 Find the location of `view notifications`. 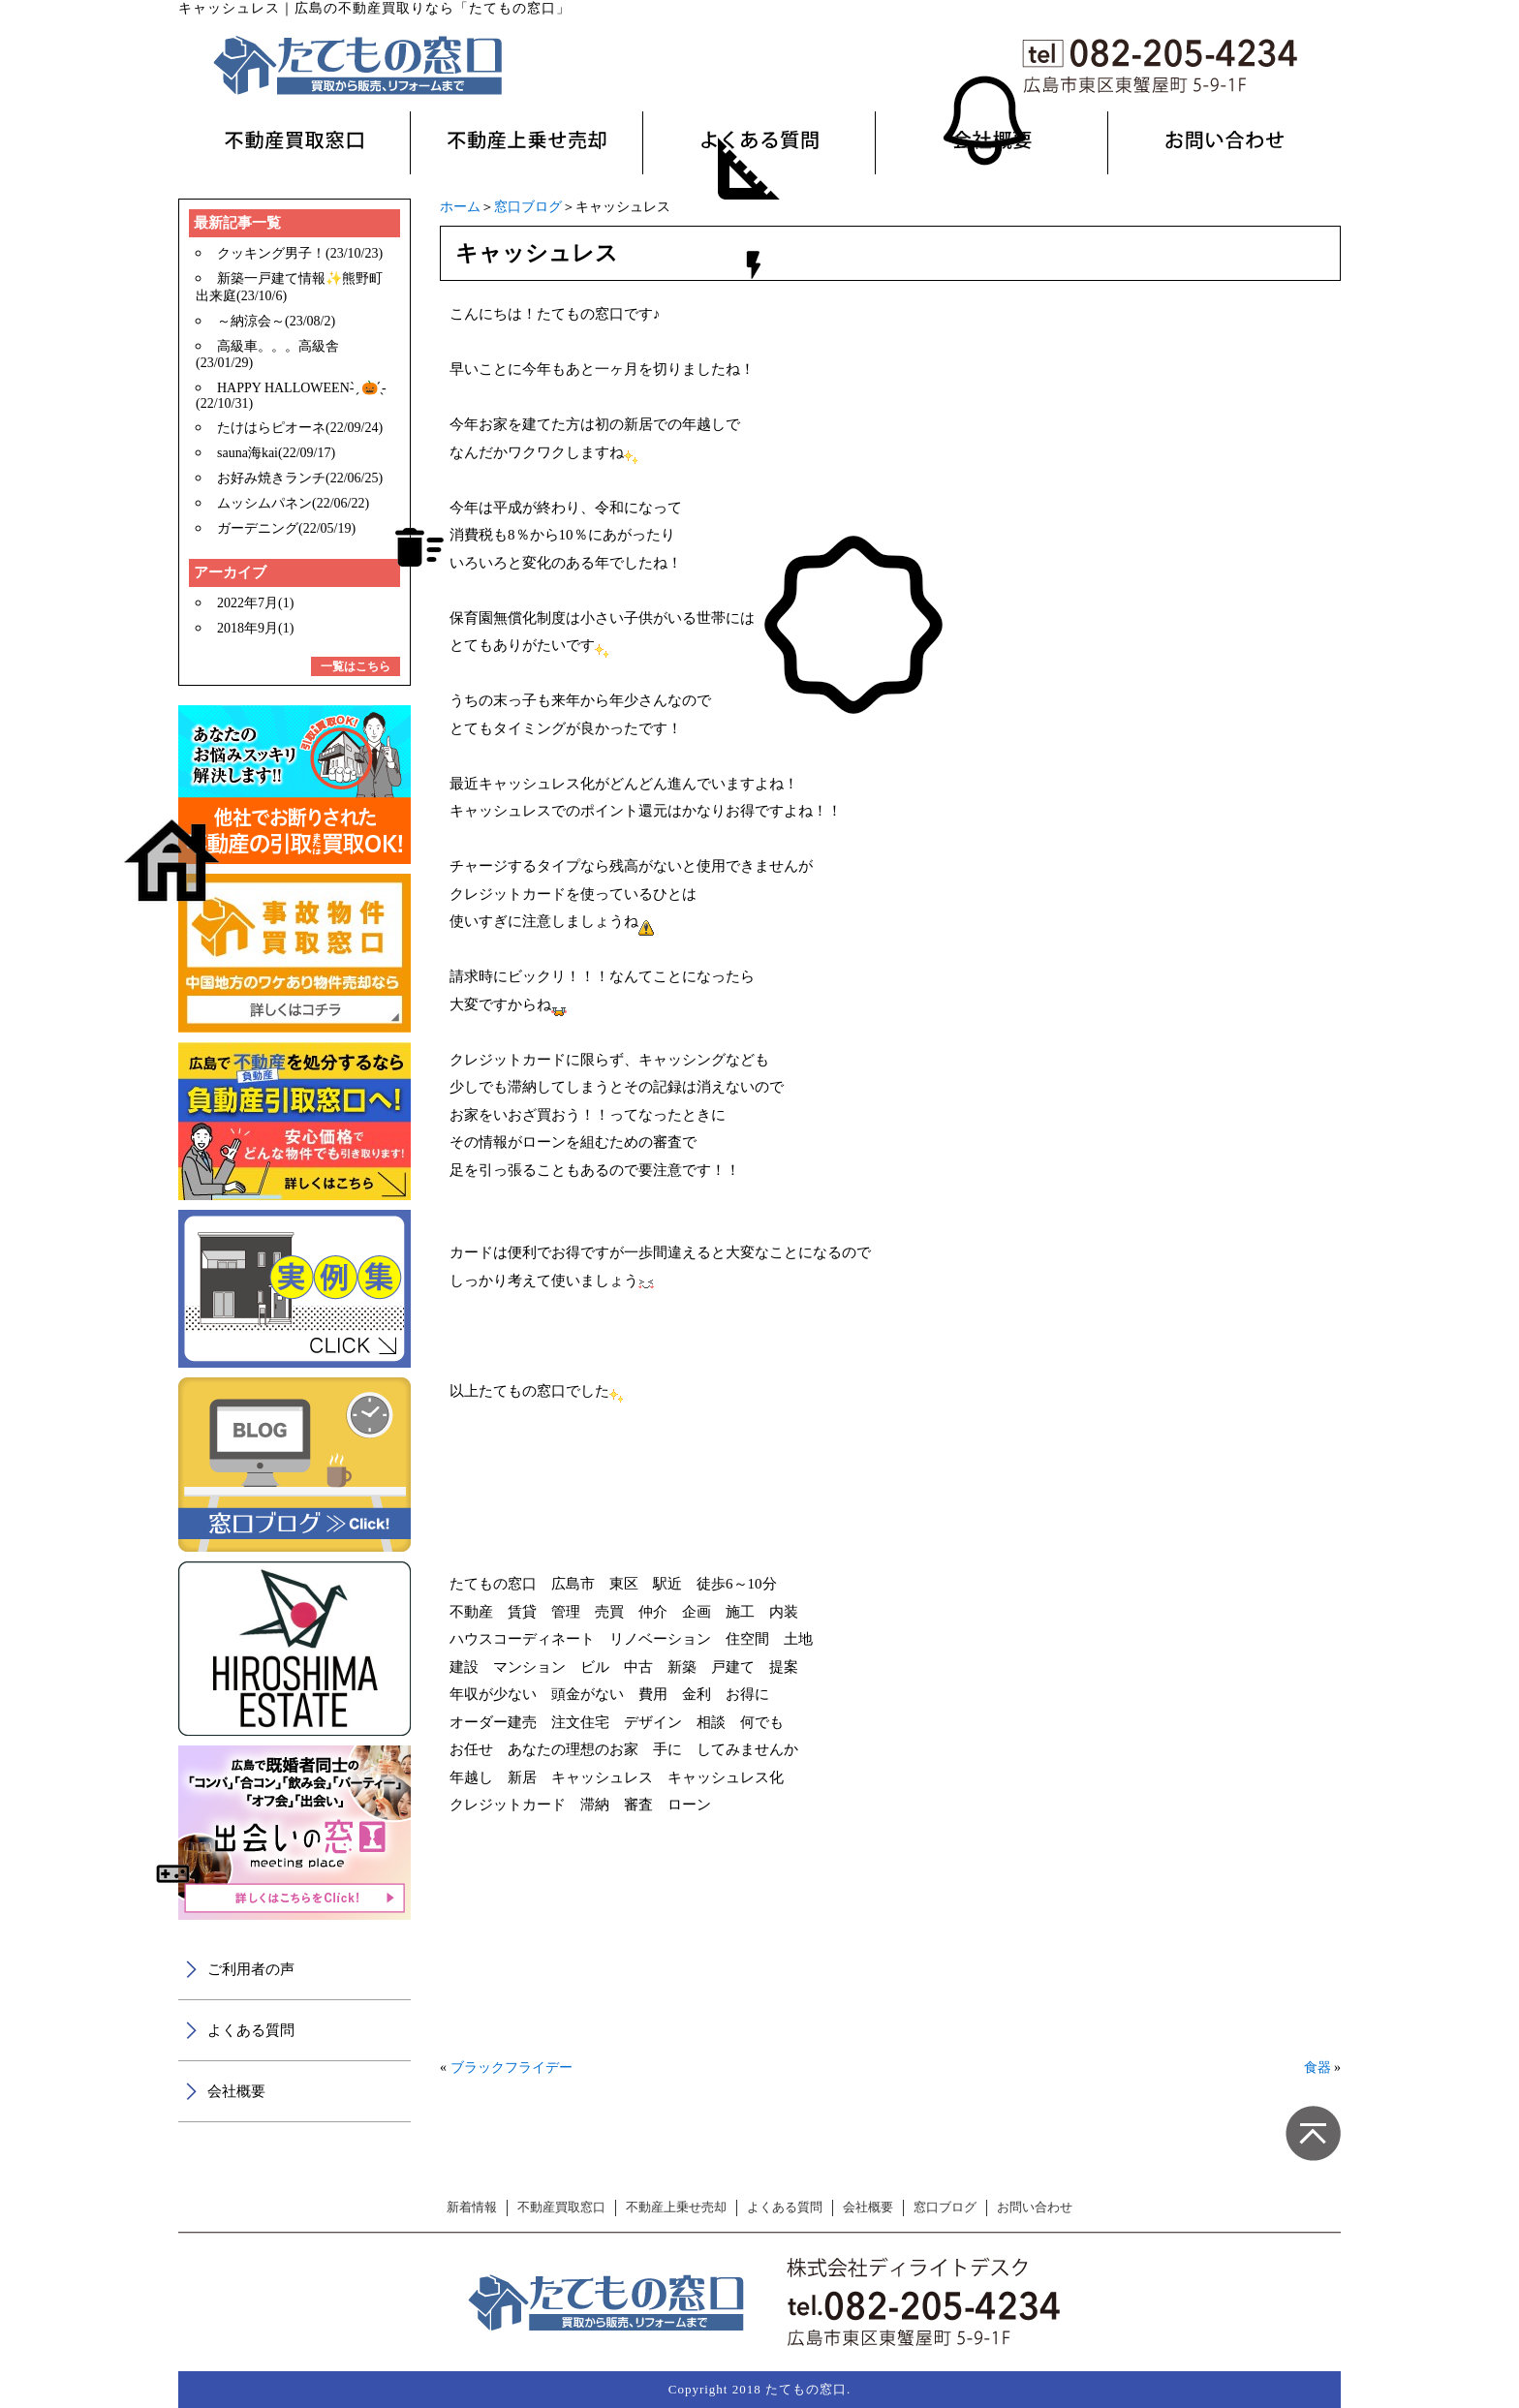

view notifications is located at coordinates (984, 120).